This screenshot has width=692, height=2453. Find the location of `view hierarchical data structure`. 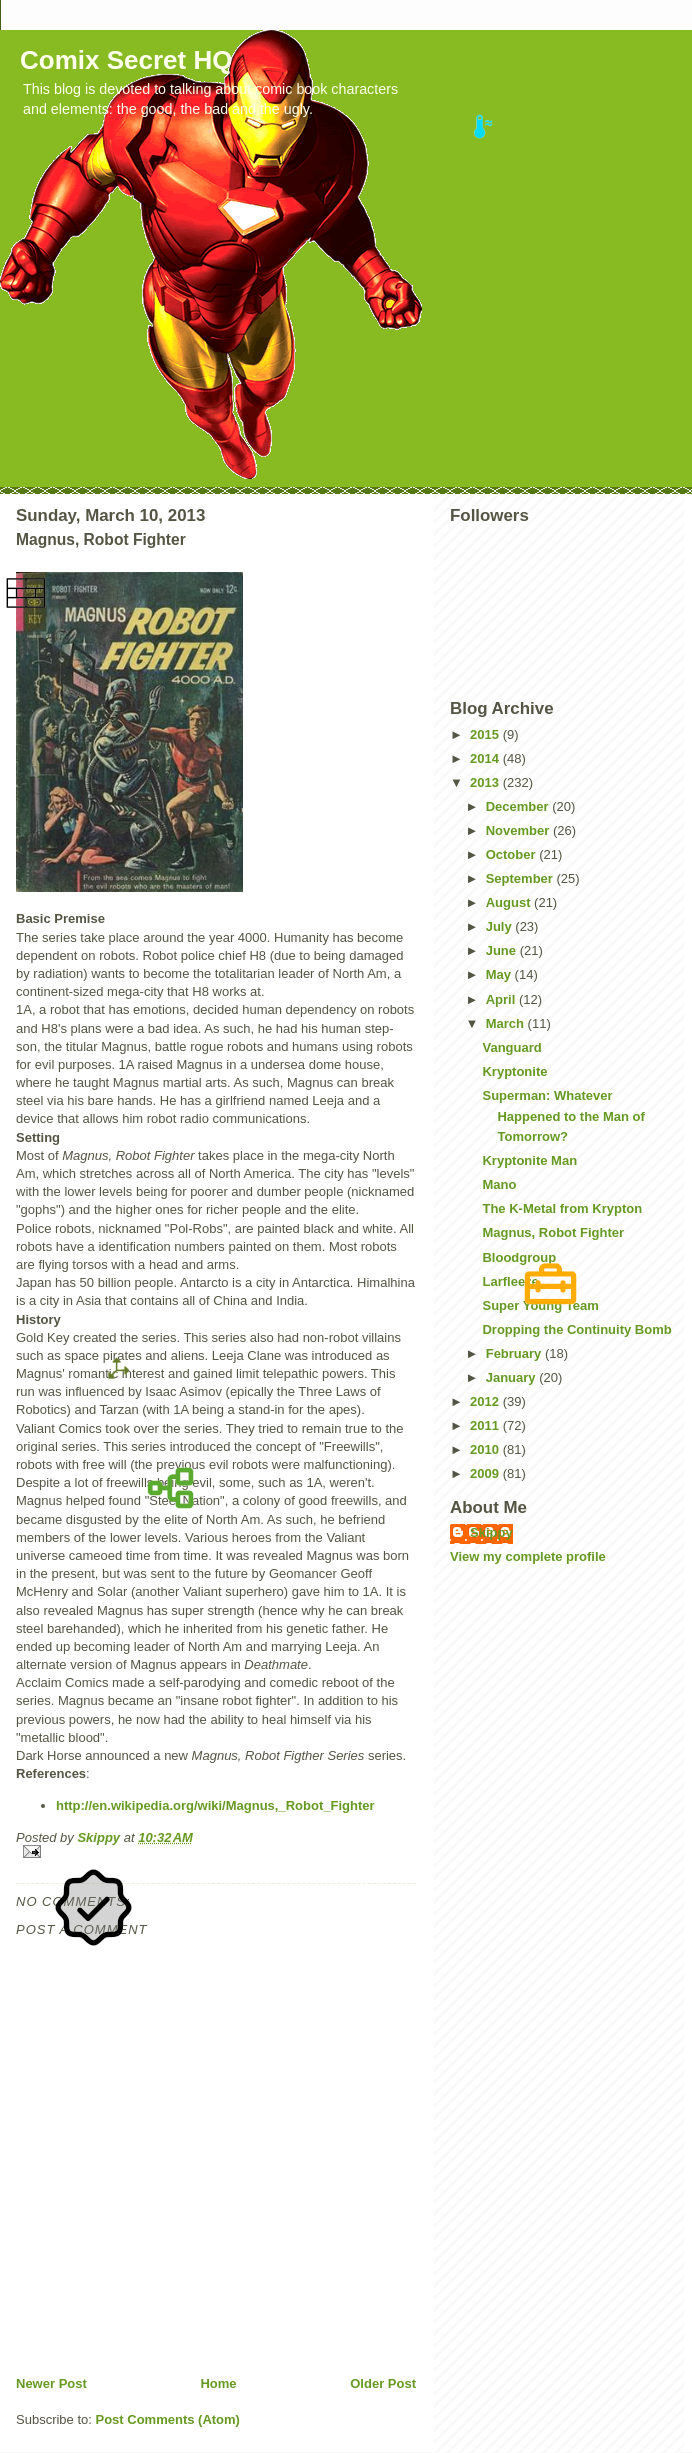

view hierarchical data structure is located at coordinates (173, 1488).